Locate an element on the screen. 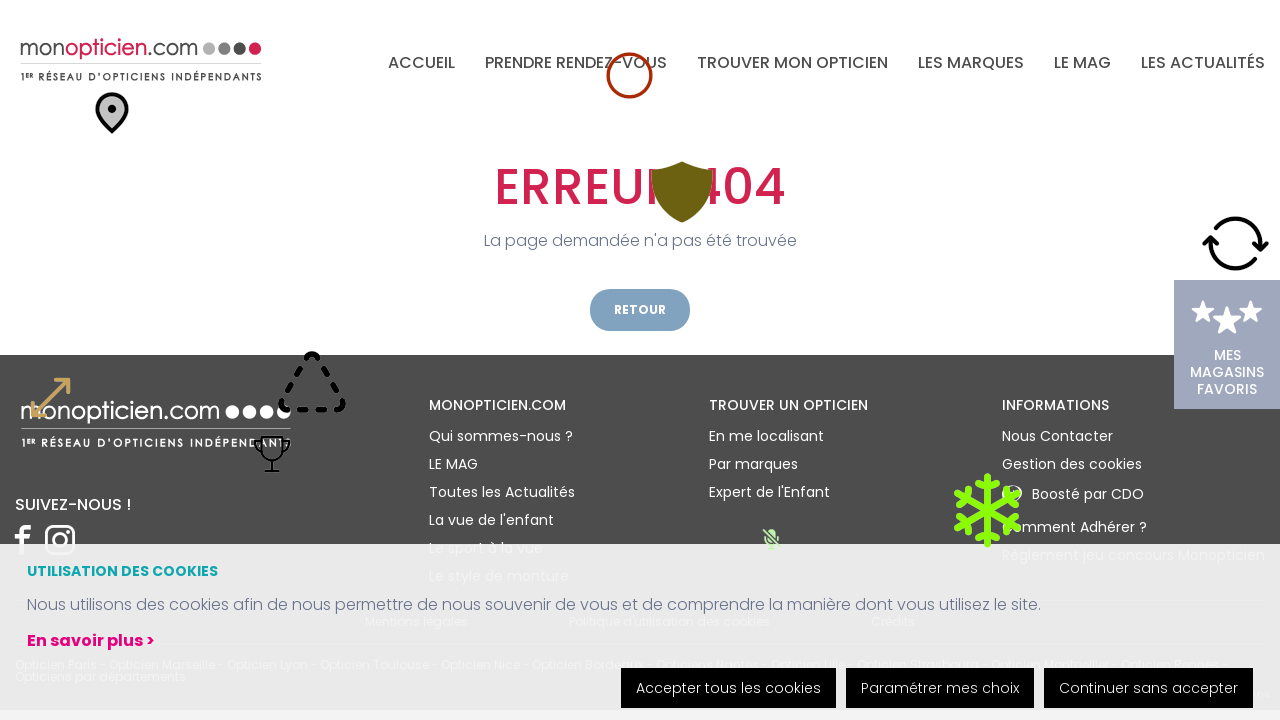  sync data across devices is located at coordinates (1235, 243).